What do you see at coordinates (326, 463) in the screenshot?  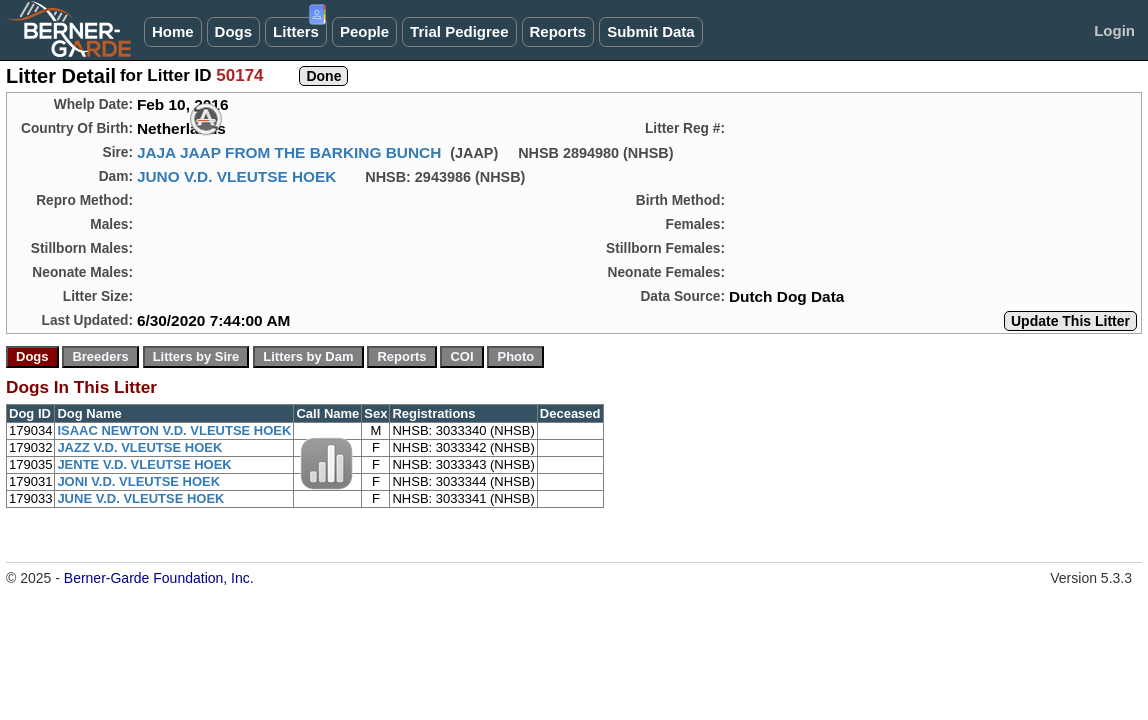 I see `open numbers spreadsheet app` at bounding box center [326, 463].